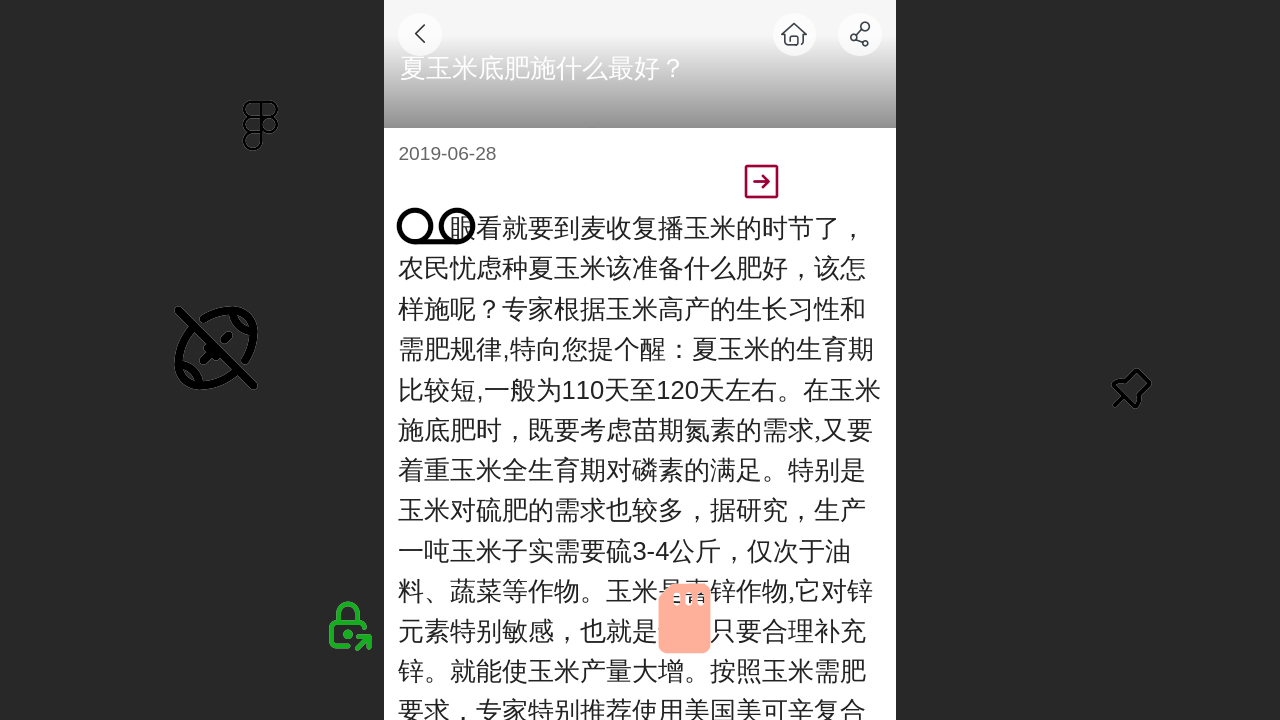  I want to click on access external storage, so click(684, 618).